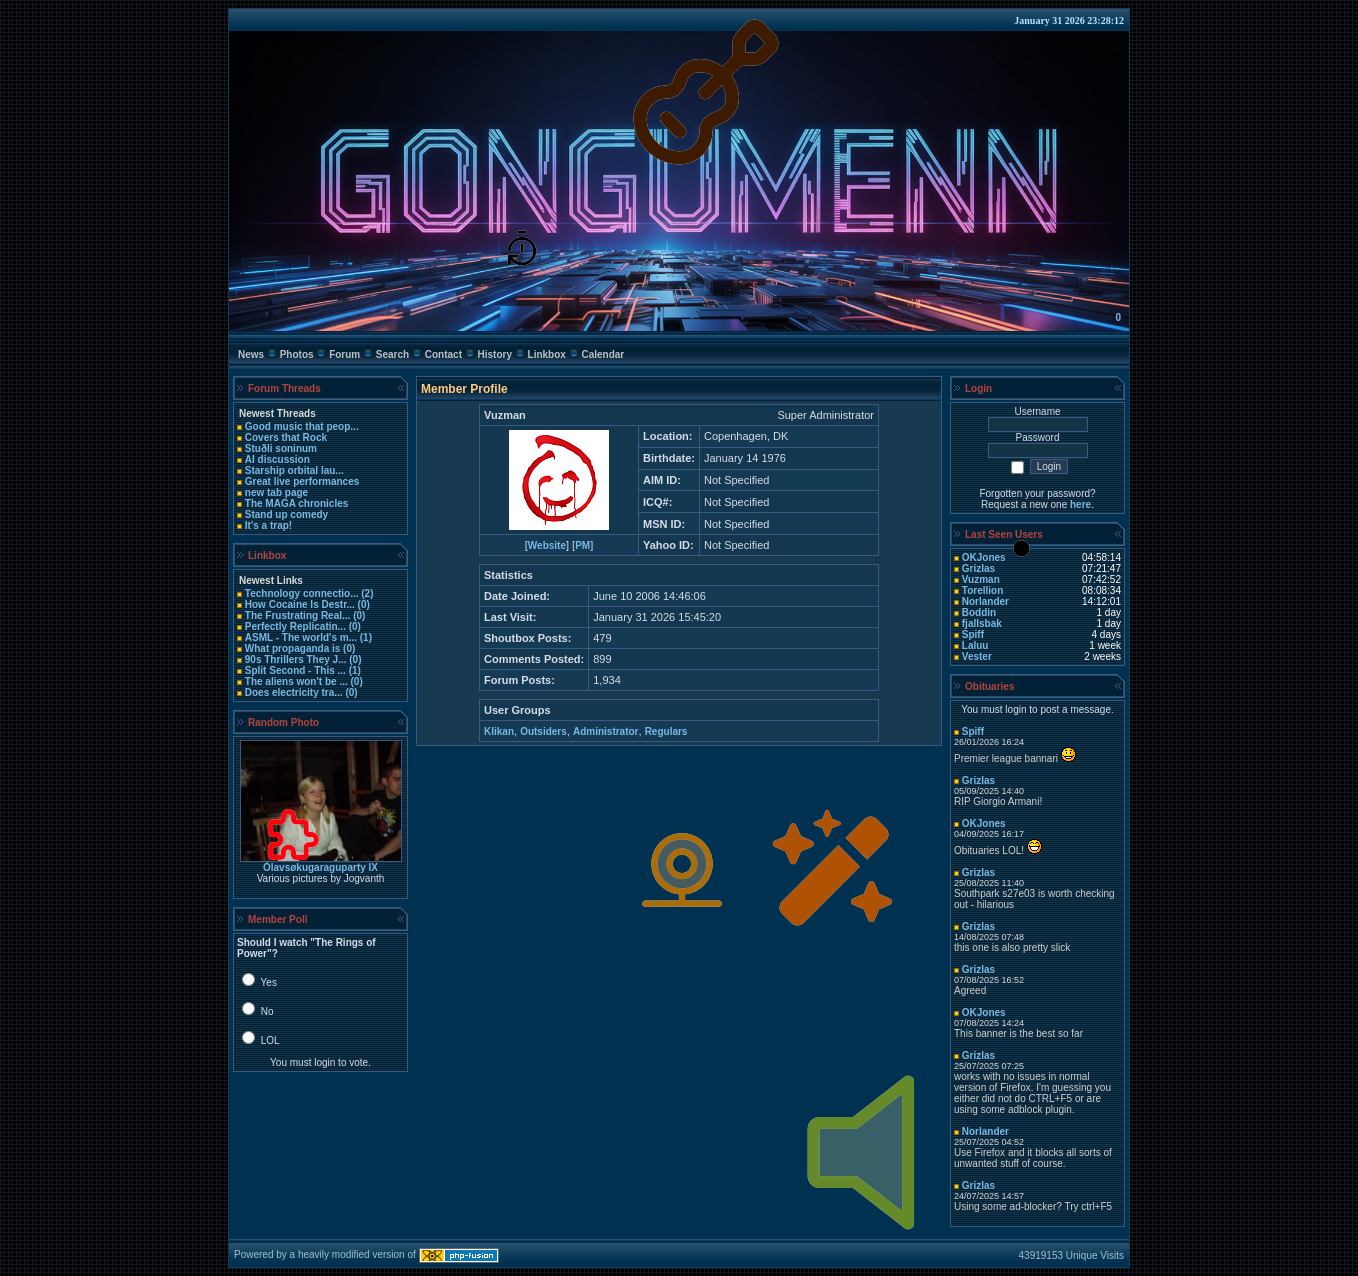 This screenshot has width=1358, height=1276. Describe the element at coordinates (706, 92) in the screenshot. I see `access music or instrument settings` at that location.